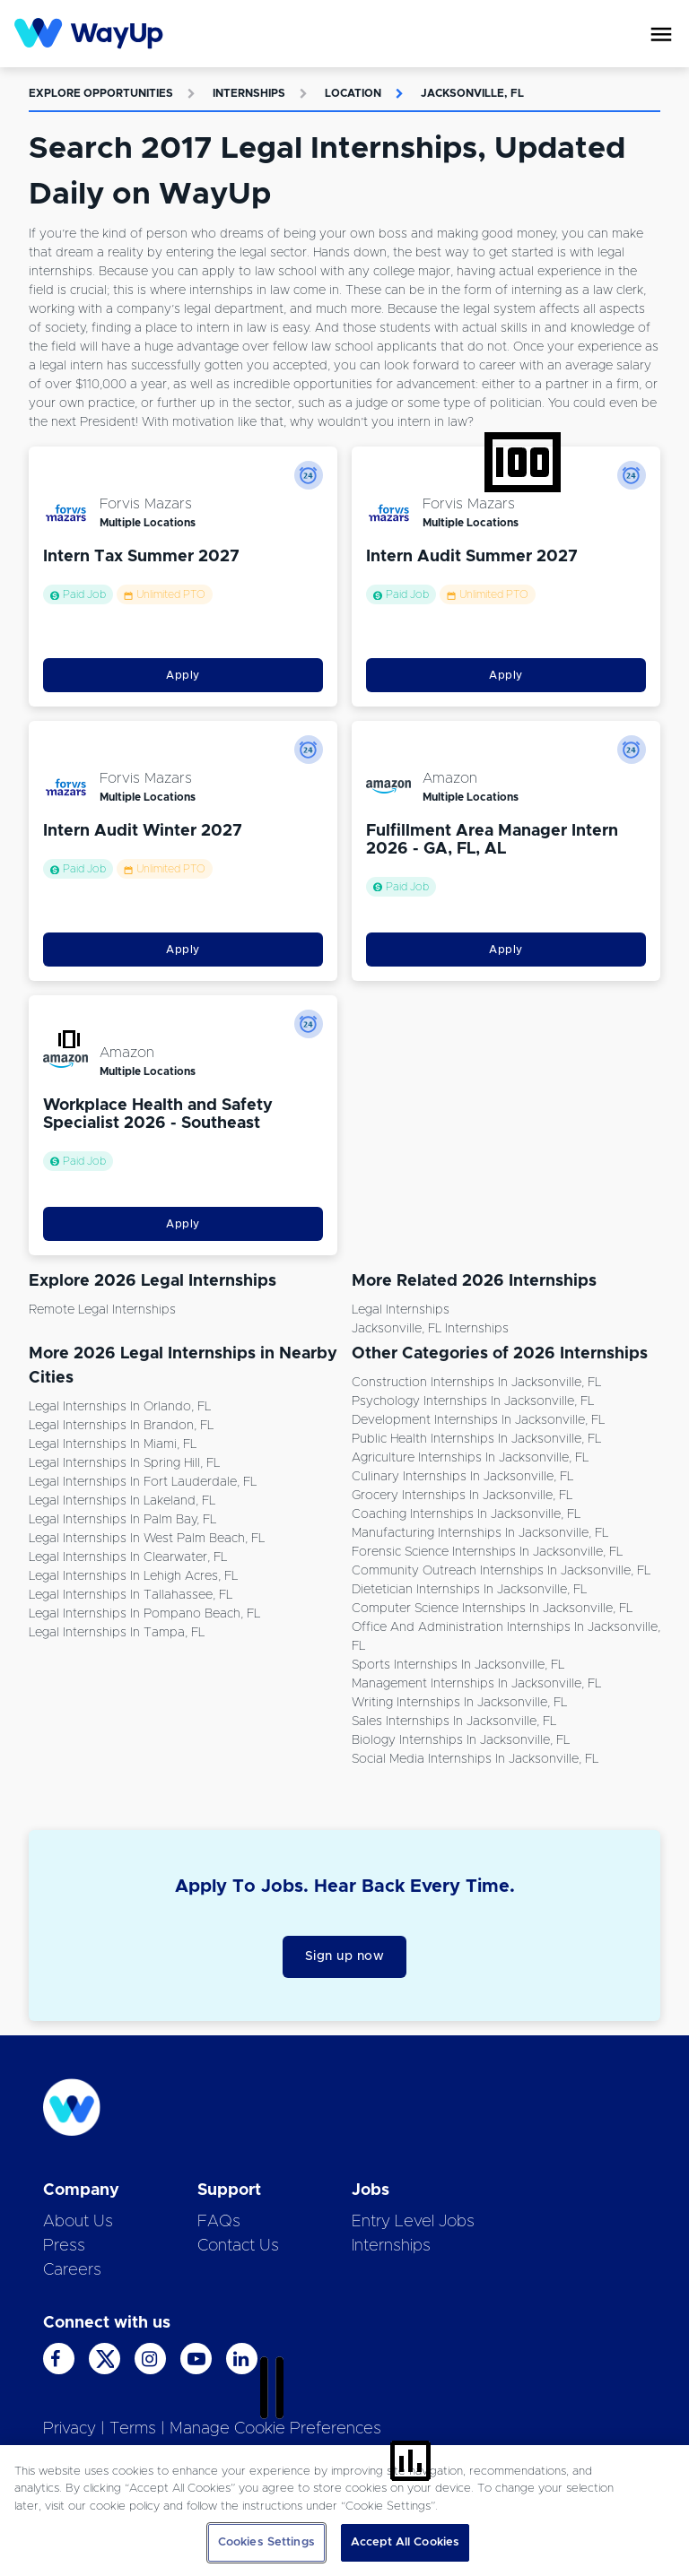  What do you see at coordinates (272, 2388) in the screenshot?
I see `indicates a count of two items` at bounding box center [272, 2388].